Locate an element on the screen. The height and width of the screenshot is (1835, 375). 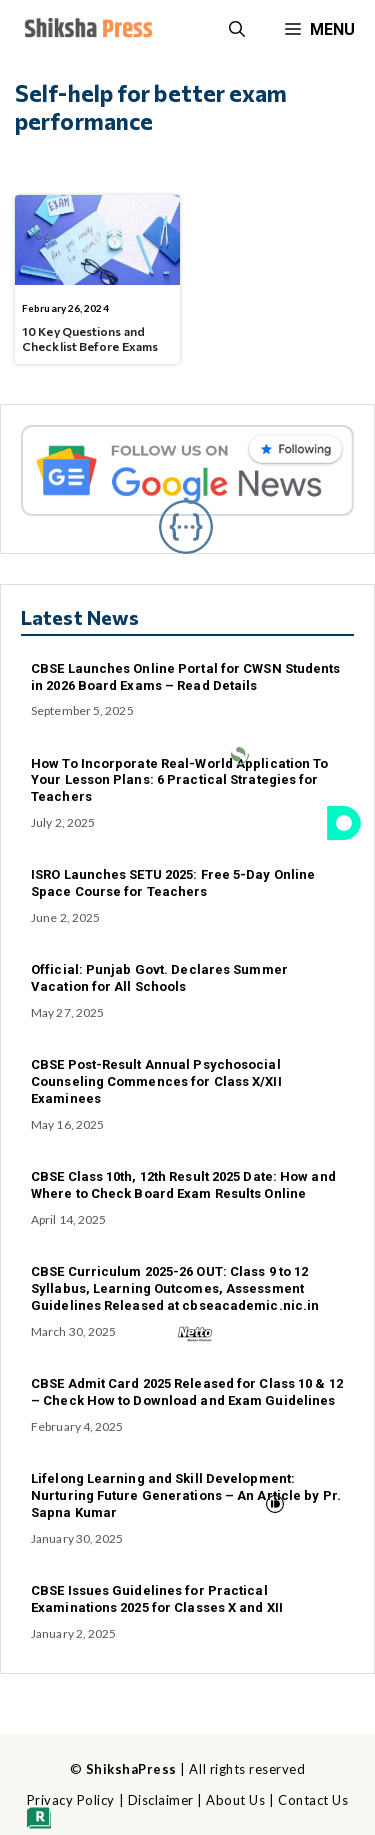
open the Netto Marken-Discount app is located at coordinates (195, 1334).